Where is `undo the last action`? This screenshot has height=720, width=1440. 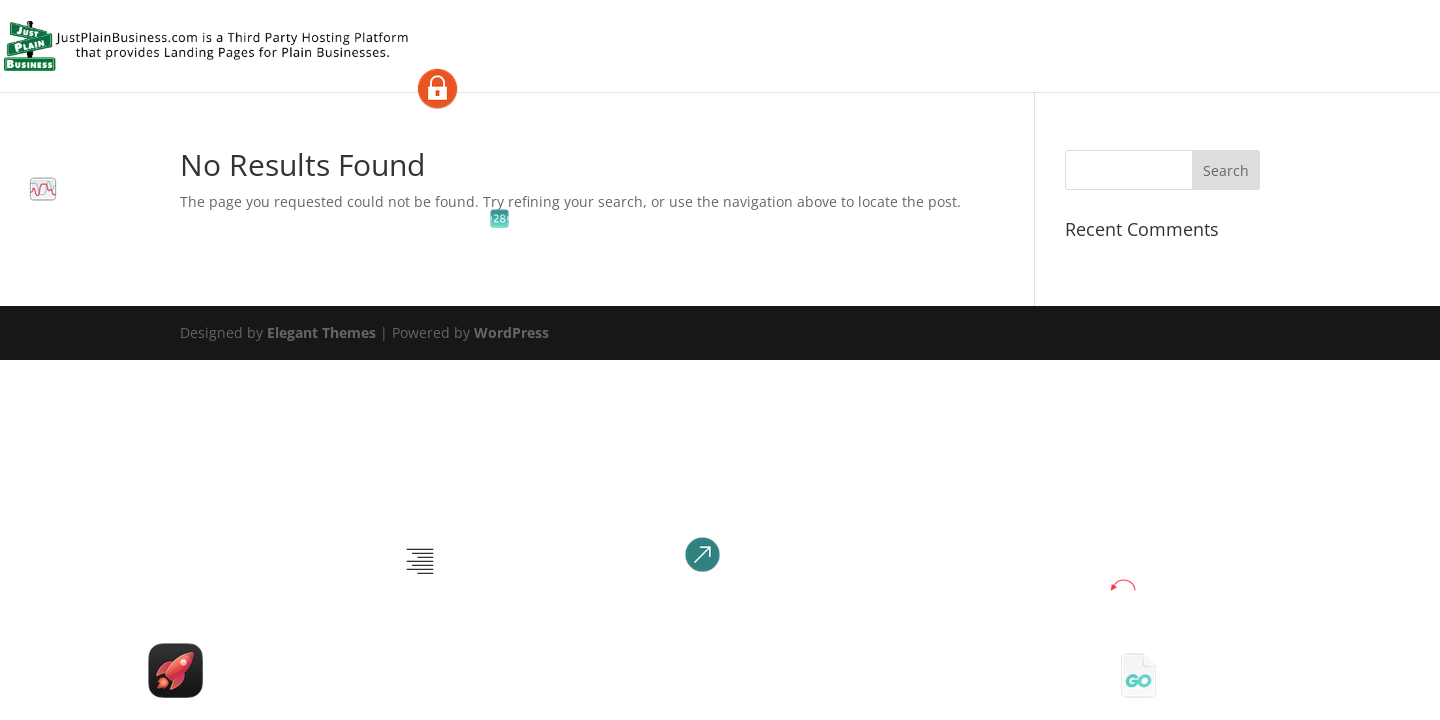 undo the last action is located at coordinates (1123, 585).